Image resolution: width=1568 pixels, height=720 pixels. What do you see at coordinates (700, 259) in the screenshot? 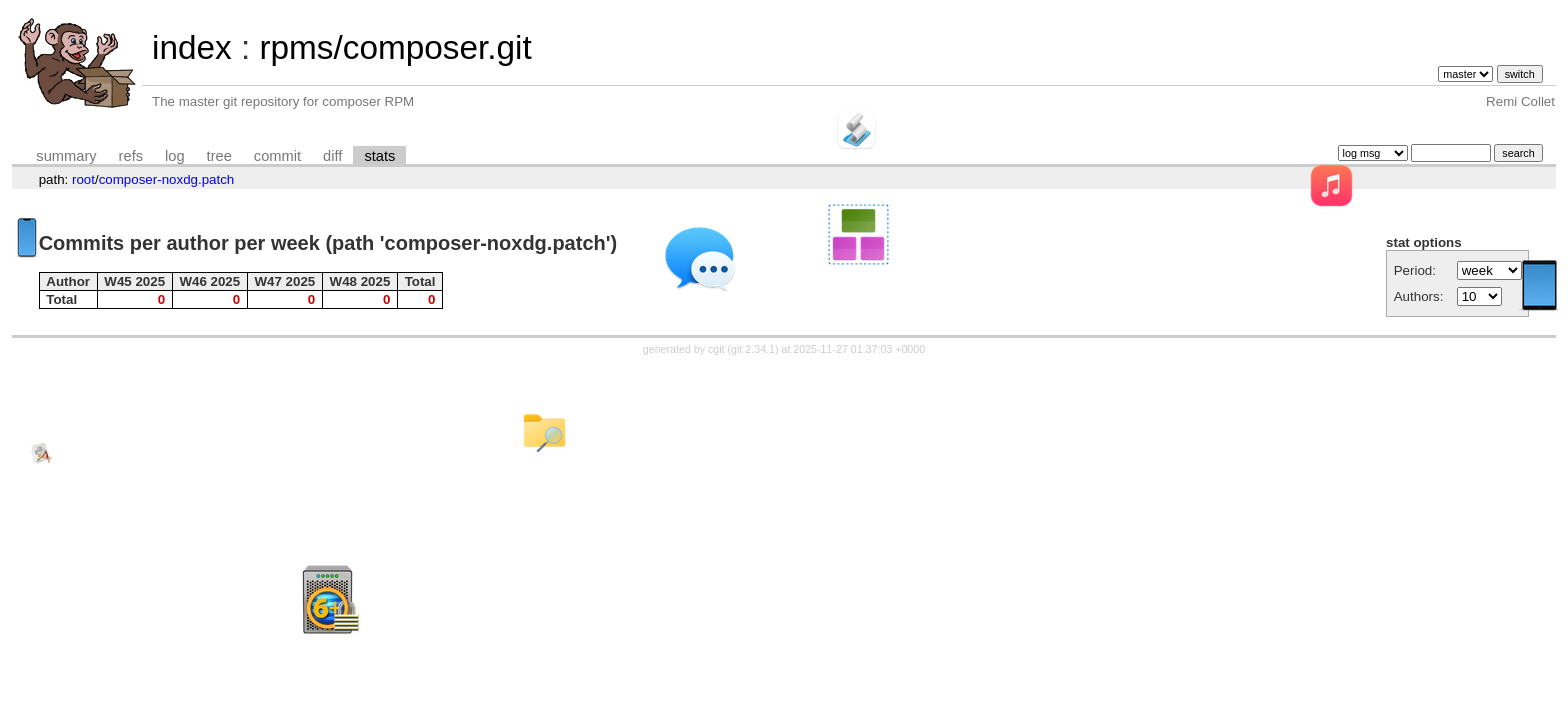
I see `open game center messages and friend requests` at bounding box center [700, 259].